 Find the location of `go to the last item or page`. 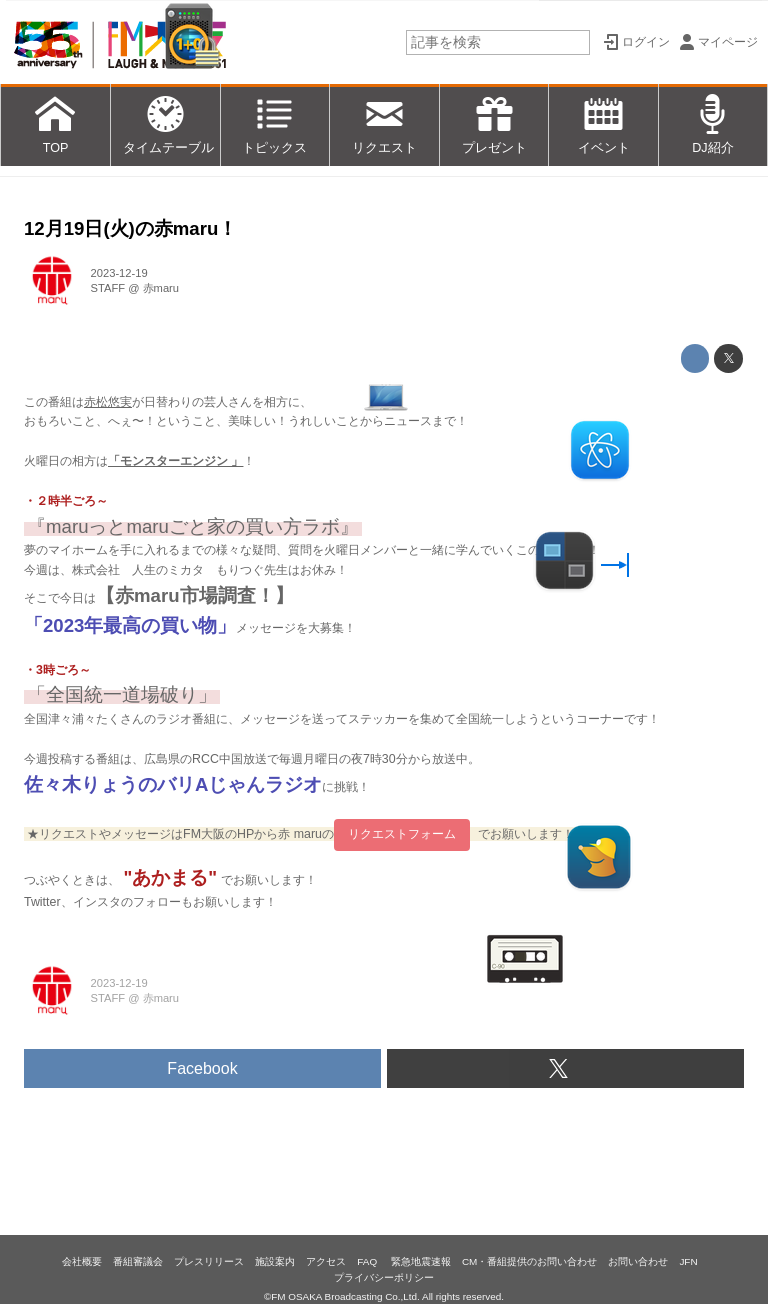

go to the last item or page is located at coordinates (615, 565).